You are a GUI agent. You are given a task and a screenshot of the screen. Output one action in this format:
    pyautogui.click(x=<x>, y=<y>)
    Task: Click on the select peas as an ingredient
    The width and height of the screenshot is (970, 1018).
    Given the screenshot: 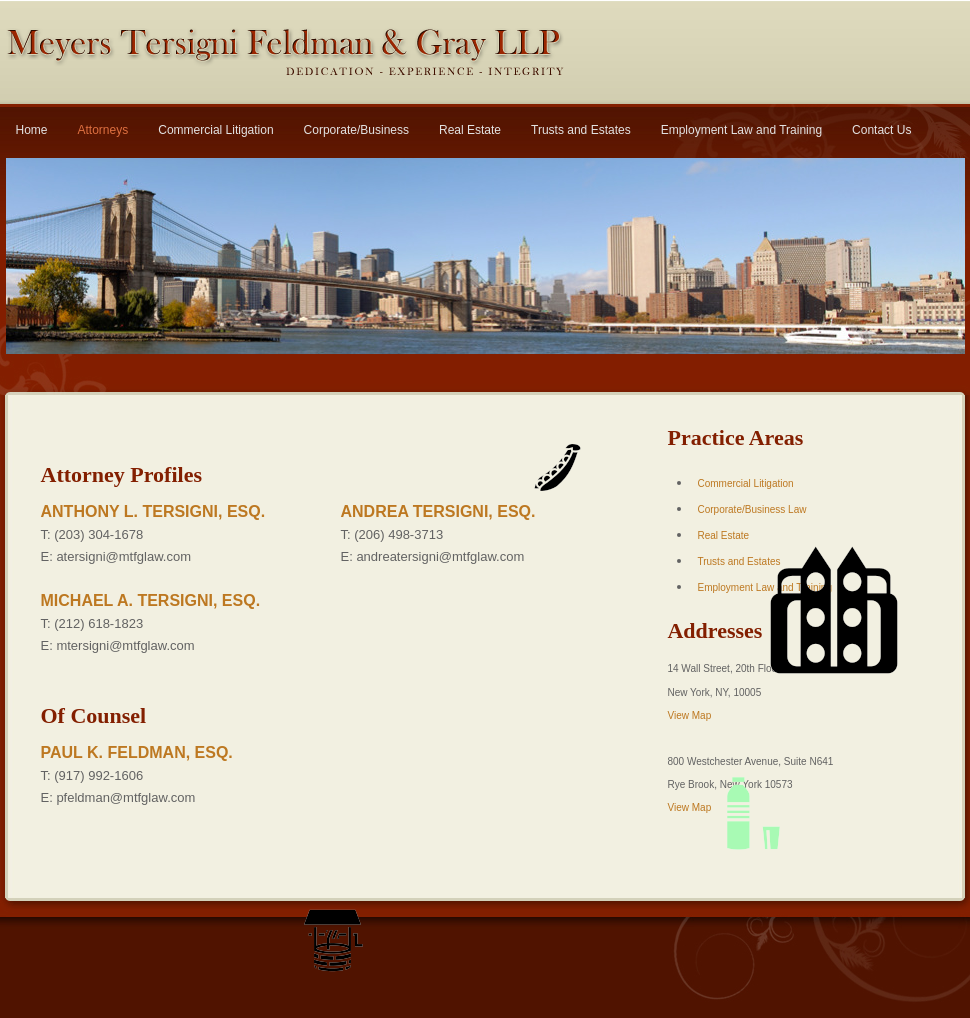 What is the action you would take?
    pyautogui.click(x=557, y=467)
    